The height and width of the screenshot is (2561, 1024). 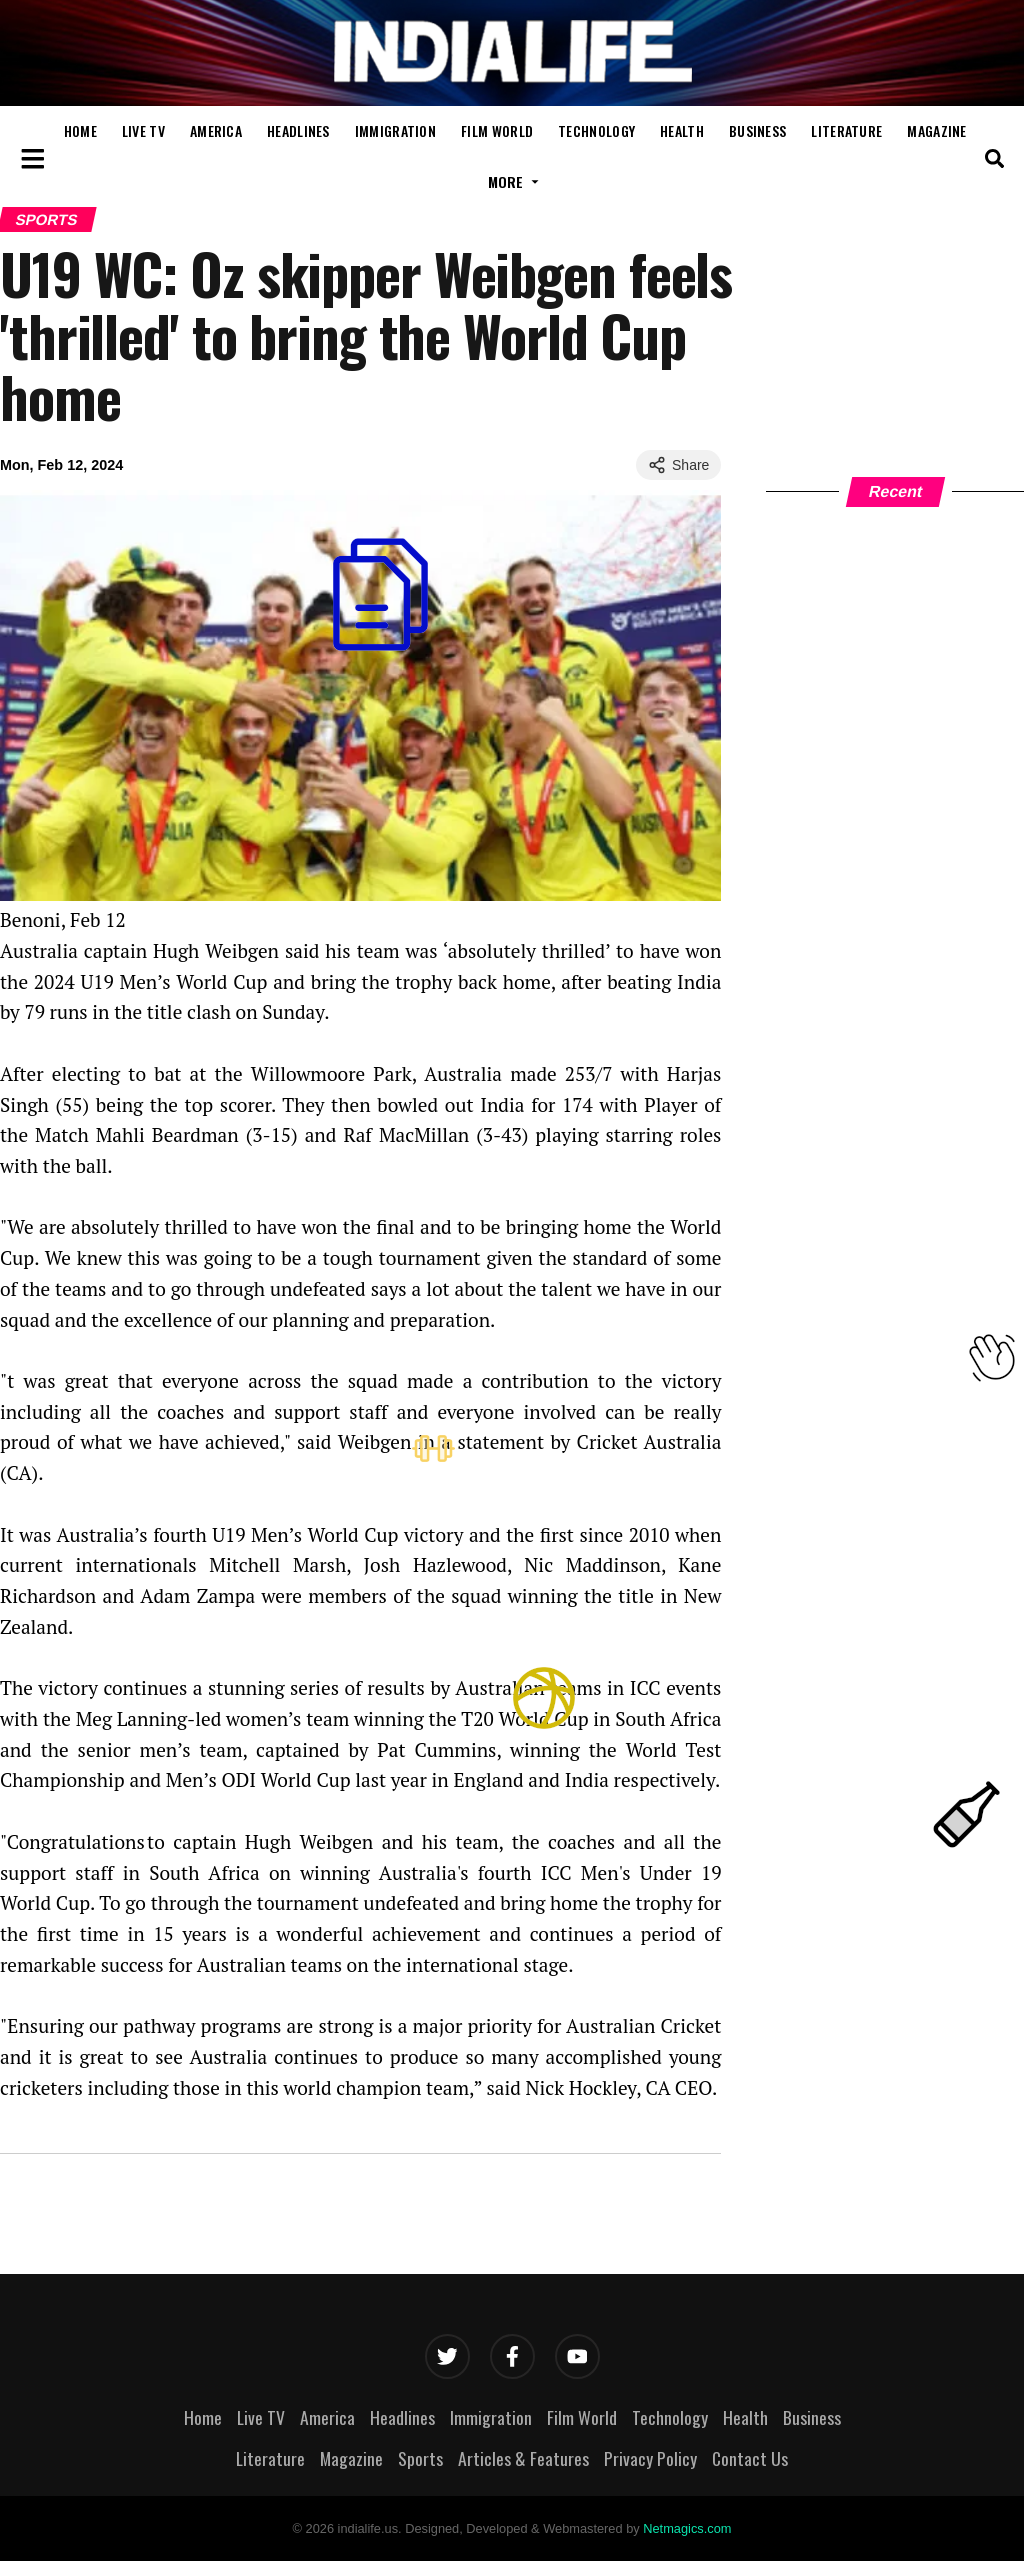 What do you see at coordinates (544, 1698) in the screenshot?
I see `access games or entertainment features` at bounding box center [544, 1698].